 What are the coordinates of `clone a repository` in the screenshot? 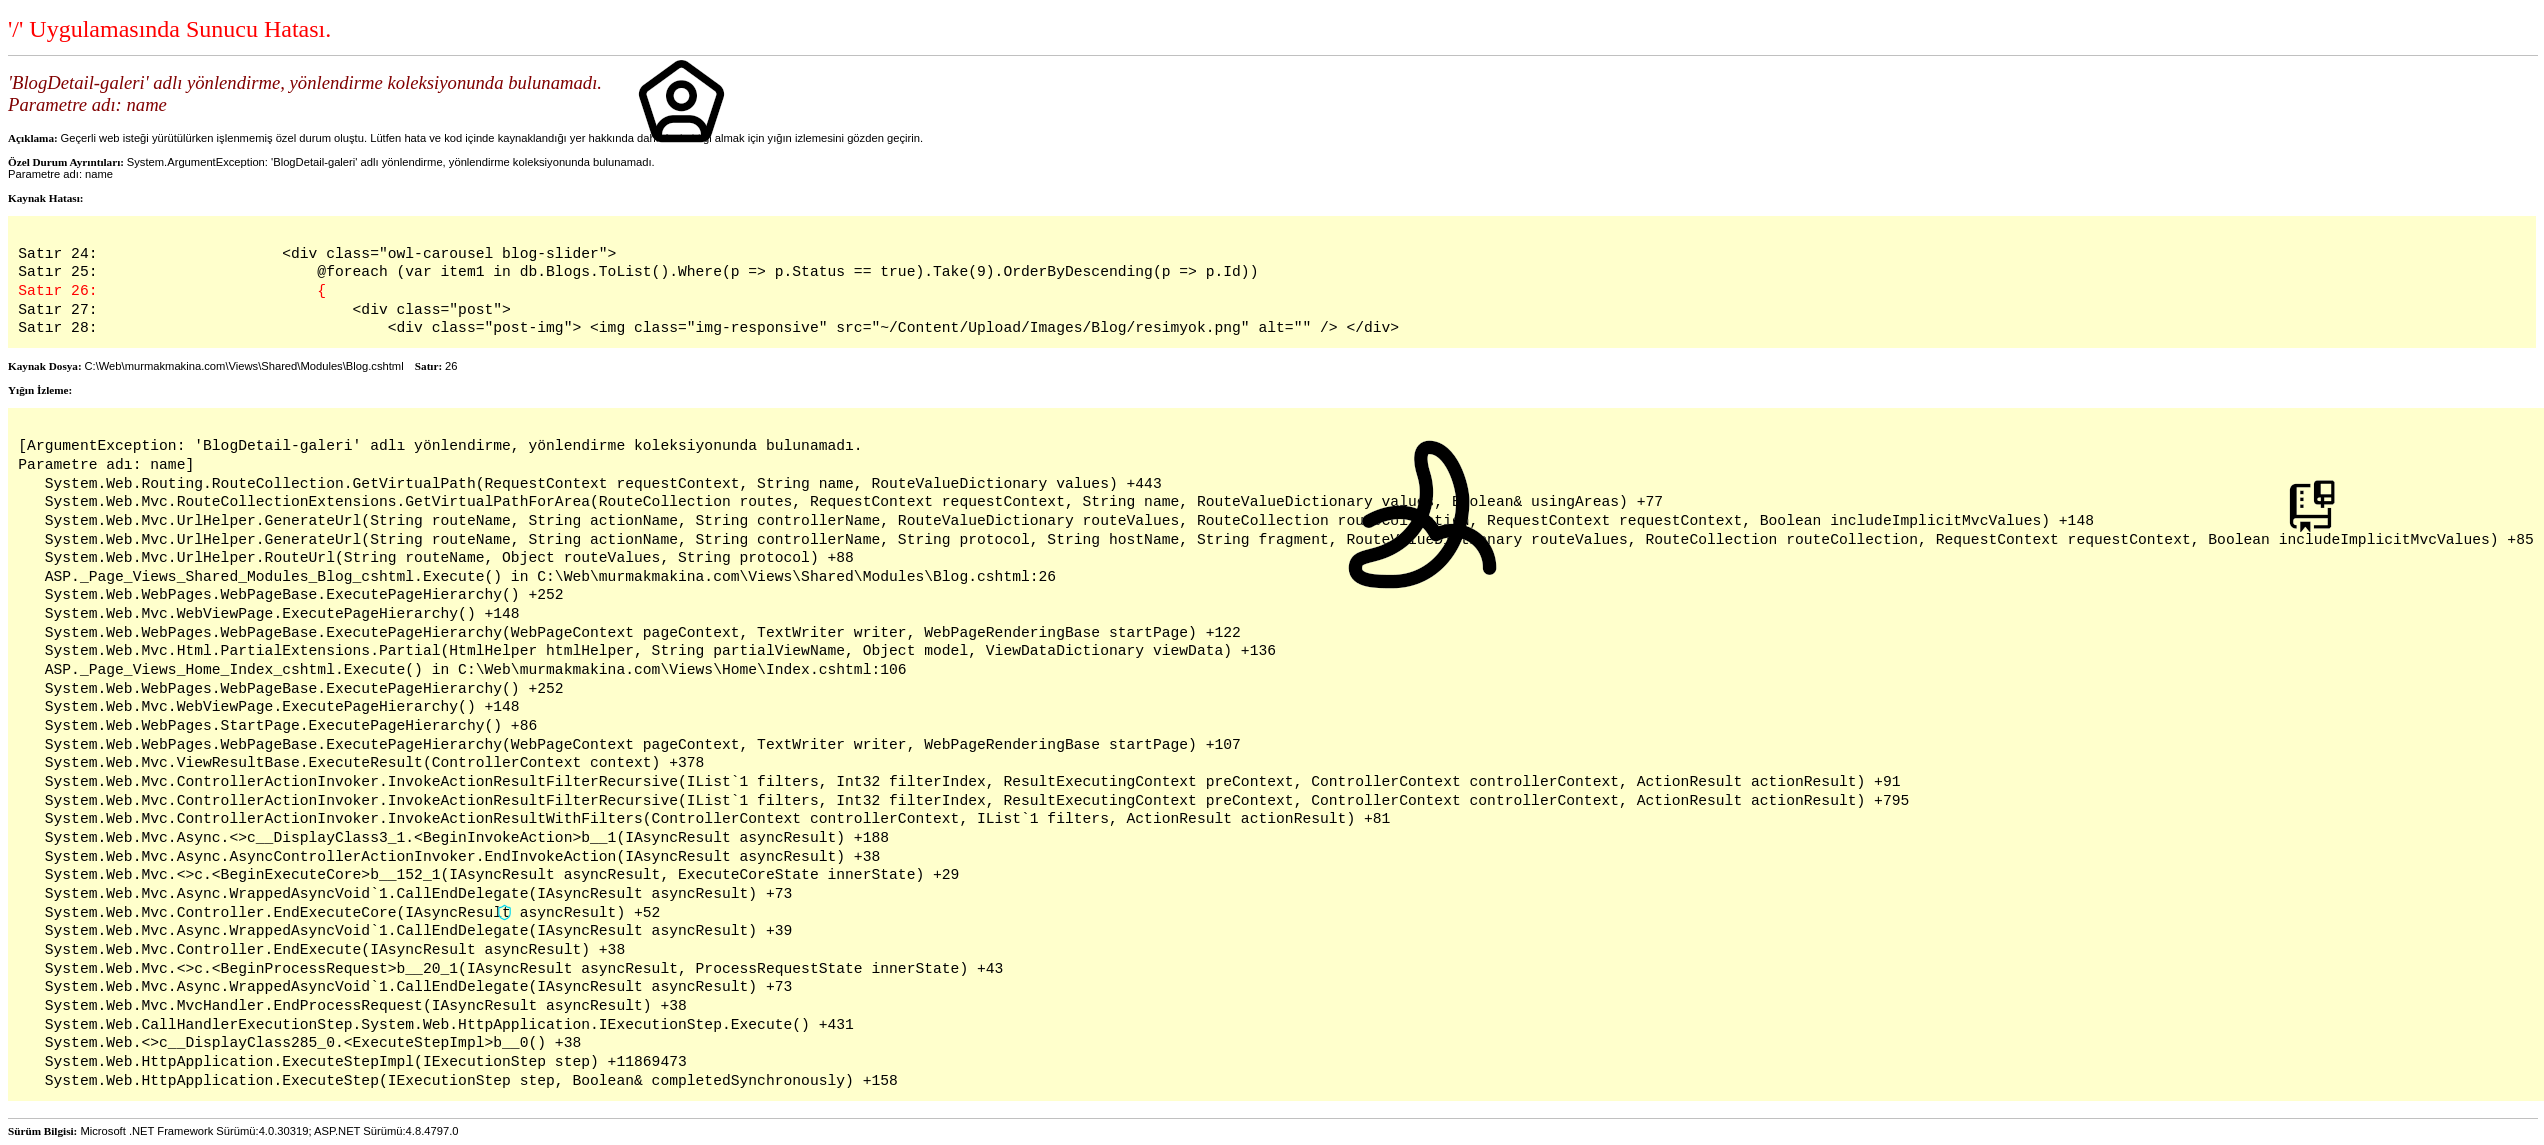 It's located at (2310, 504).